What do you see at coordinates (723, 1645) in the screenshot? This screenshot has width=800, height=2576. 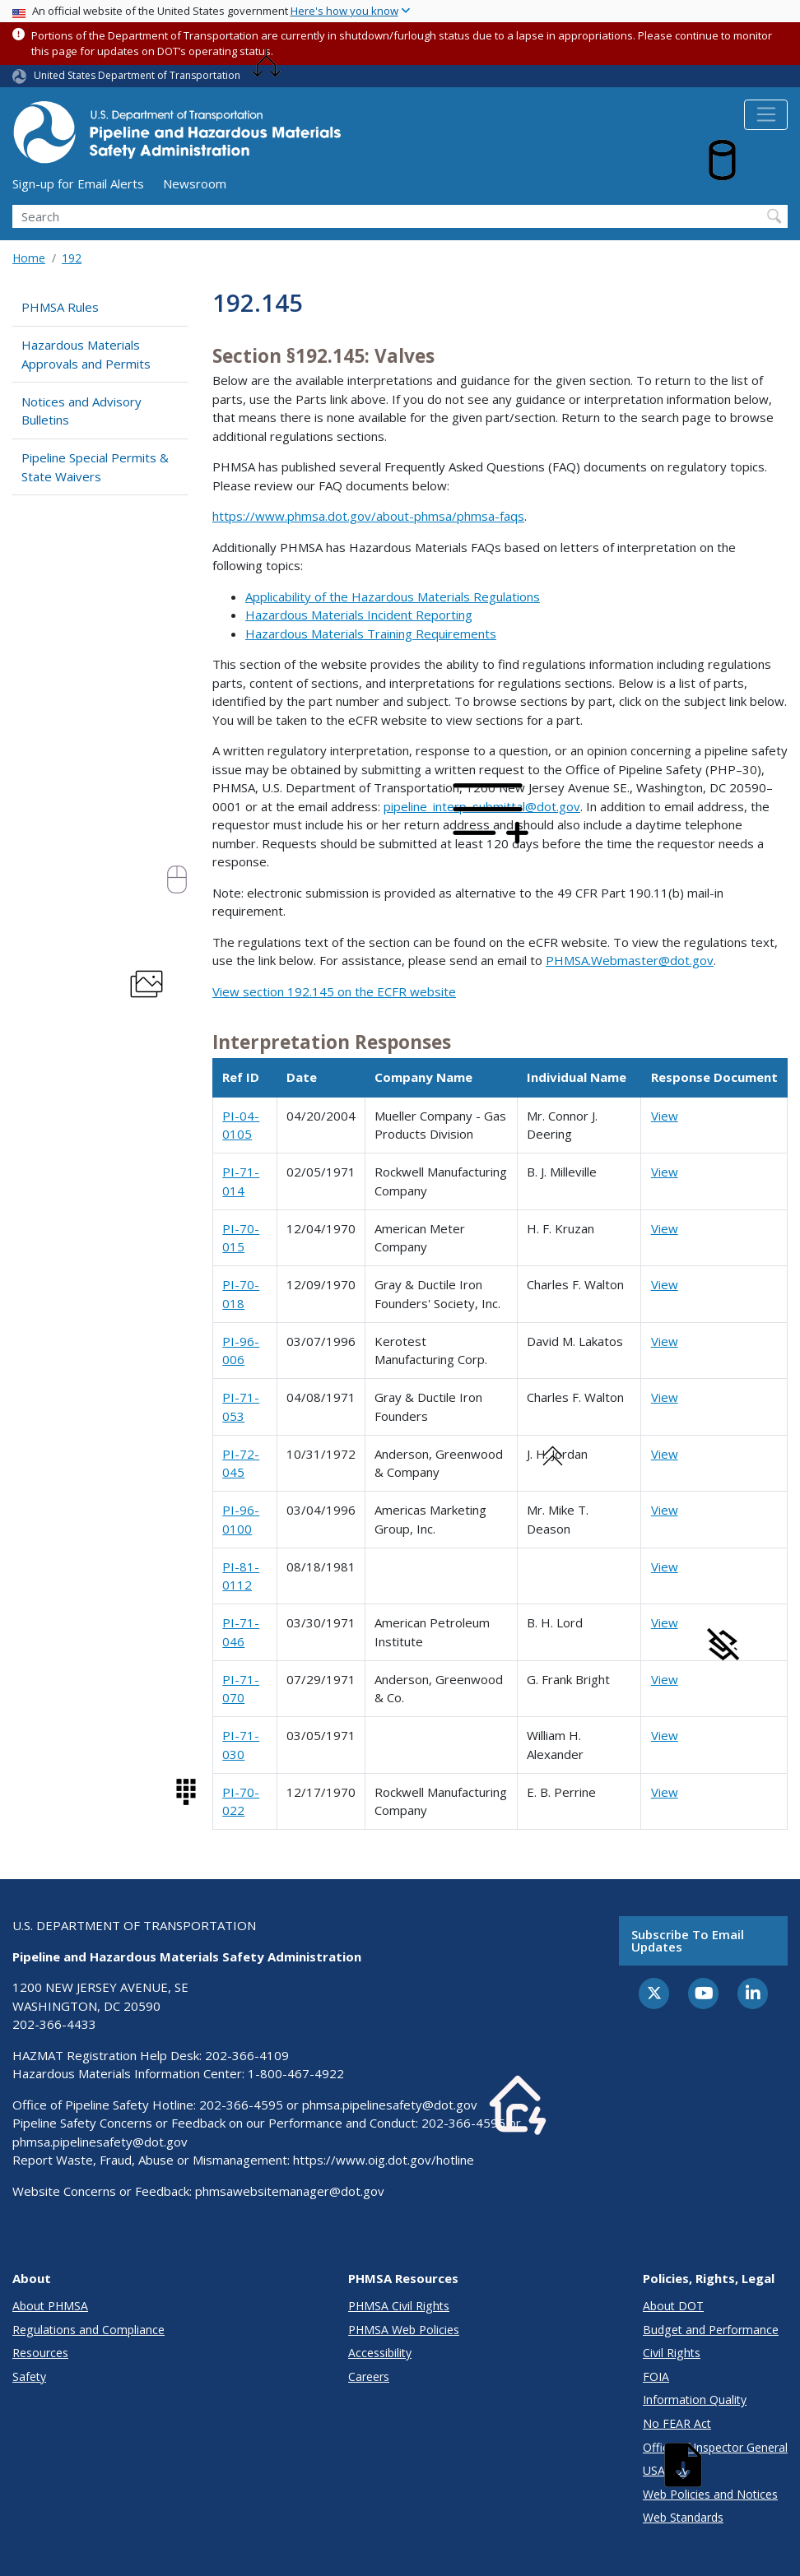 I see `clear all map layers` at bounding box center [723, 1645].